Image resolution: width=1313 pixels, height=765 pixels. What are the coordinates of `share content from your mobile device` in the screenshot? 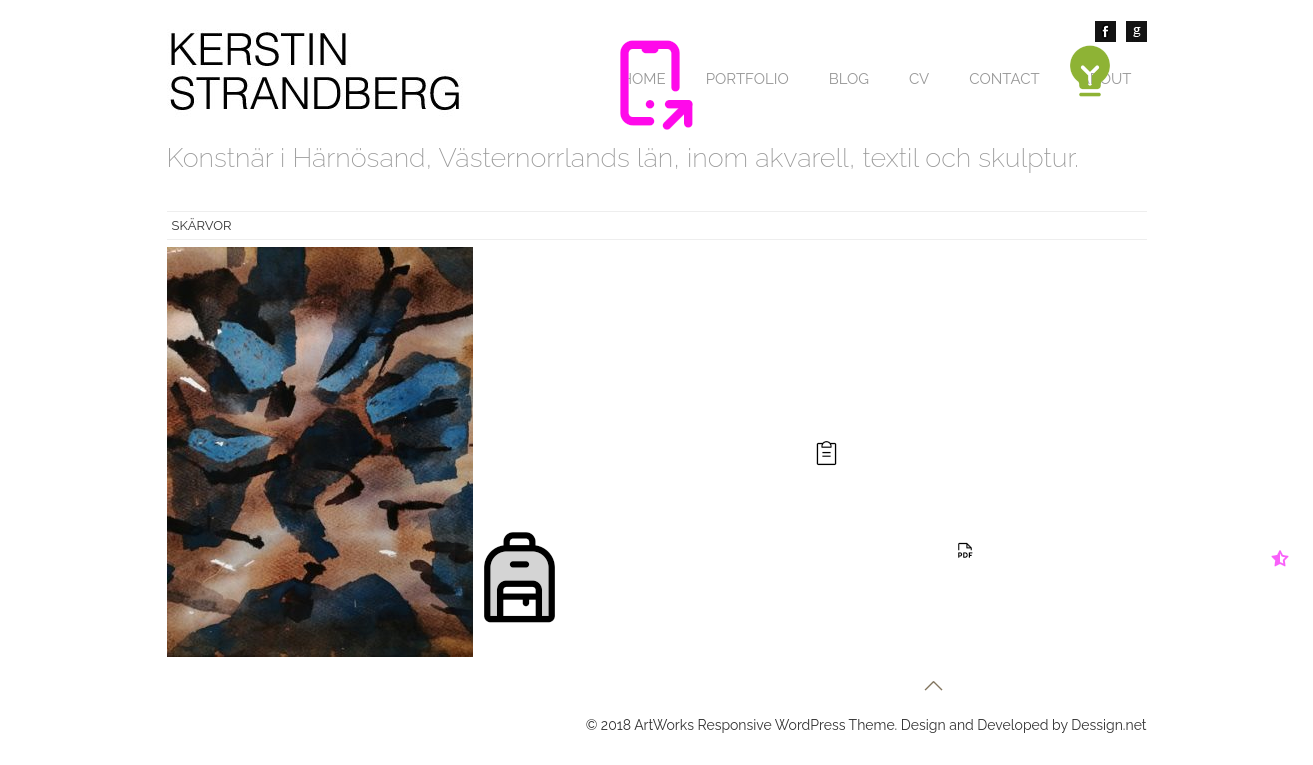 It's located at (650, 83).